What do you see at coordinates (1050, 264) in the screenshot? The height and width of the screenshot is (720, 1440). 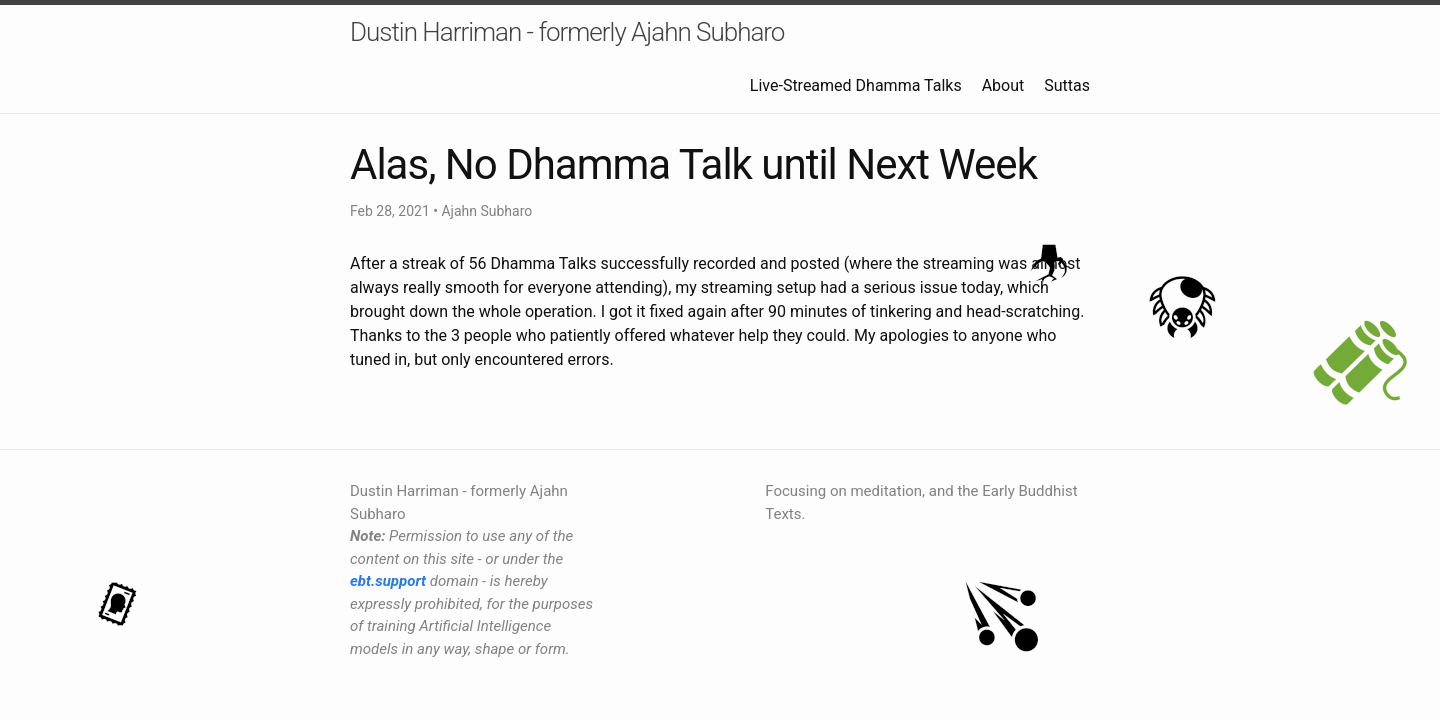 I see `view root system or underground elements` at bounding box center [1050, 264].